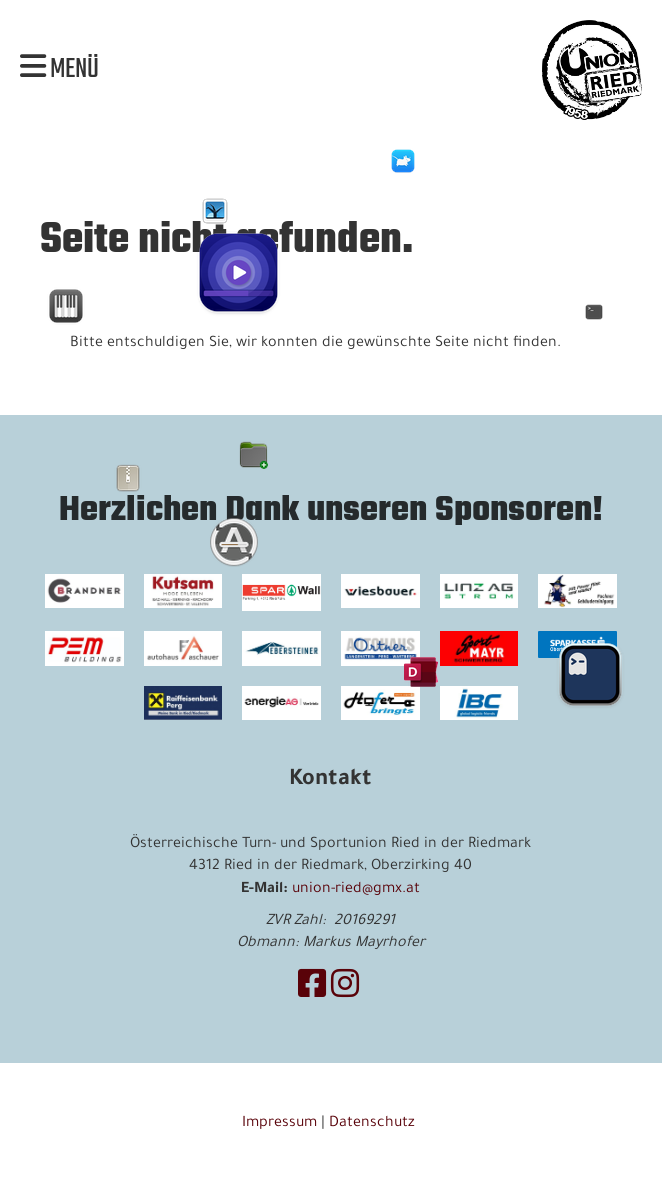 The image size is (662, 1195). Describe the element at coordinates (253, 454) in the screenshot. I see `create a new folder` at that location.